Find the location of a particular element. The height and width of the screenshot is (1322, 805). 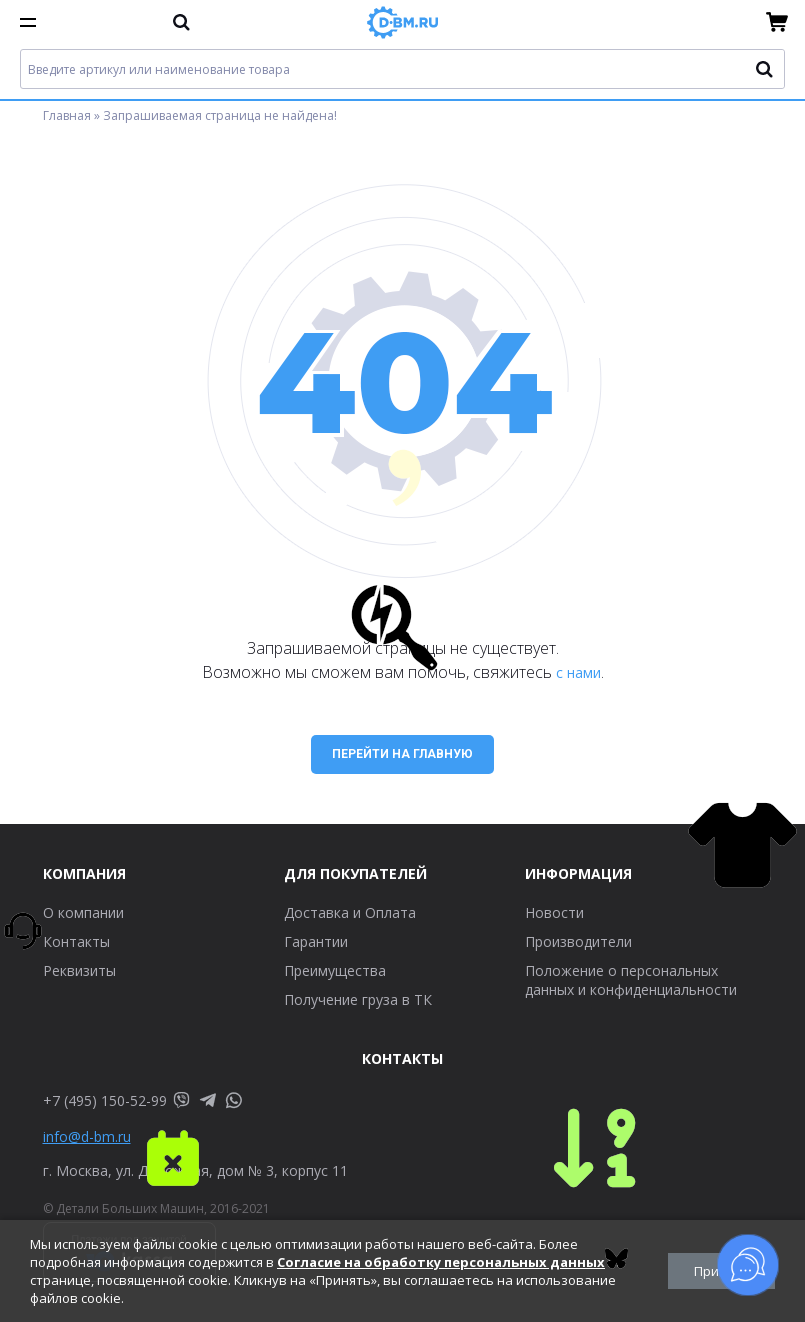

contact customer support is located at coordinates (23, 931).